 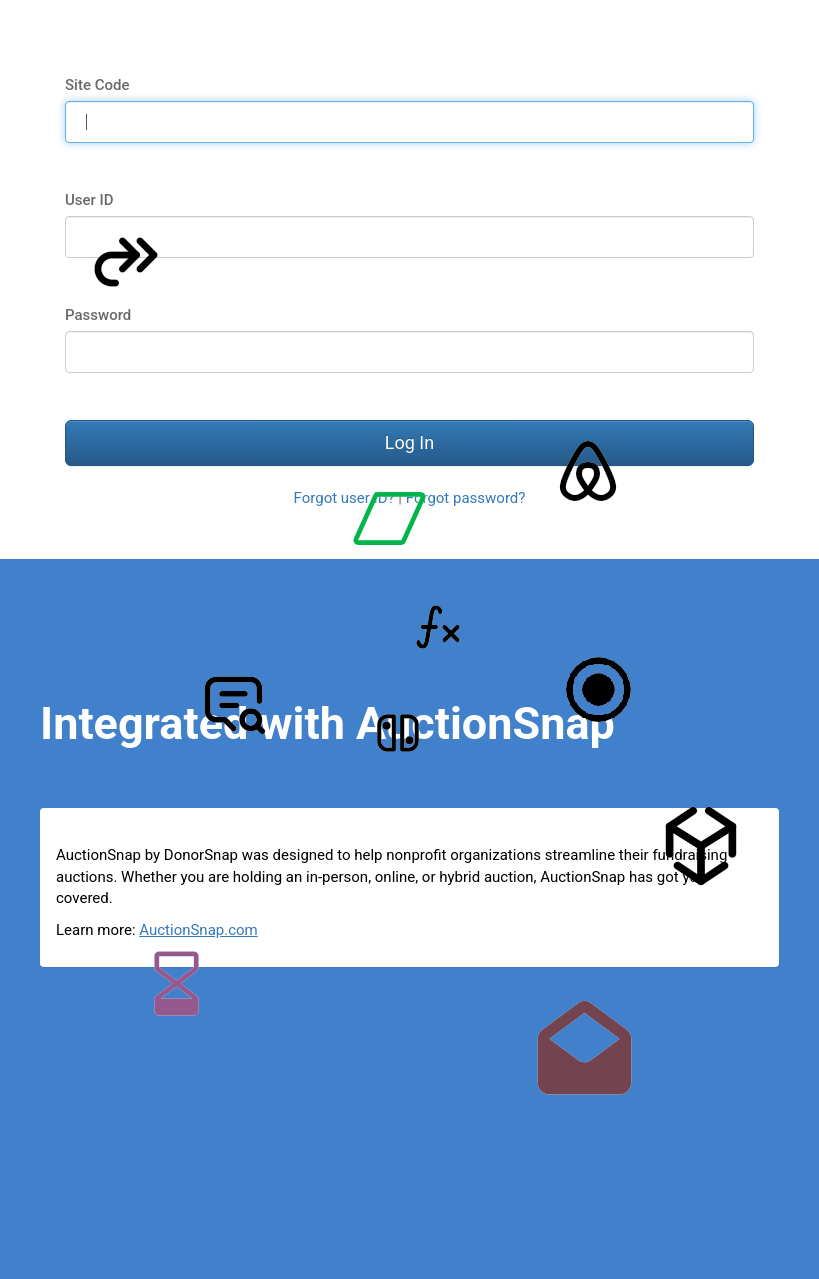 I want to click on indicates a selected radio button option, so click(x=598, y=689).